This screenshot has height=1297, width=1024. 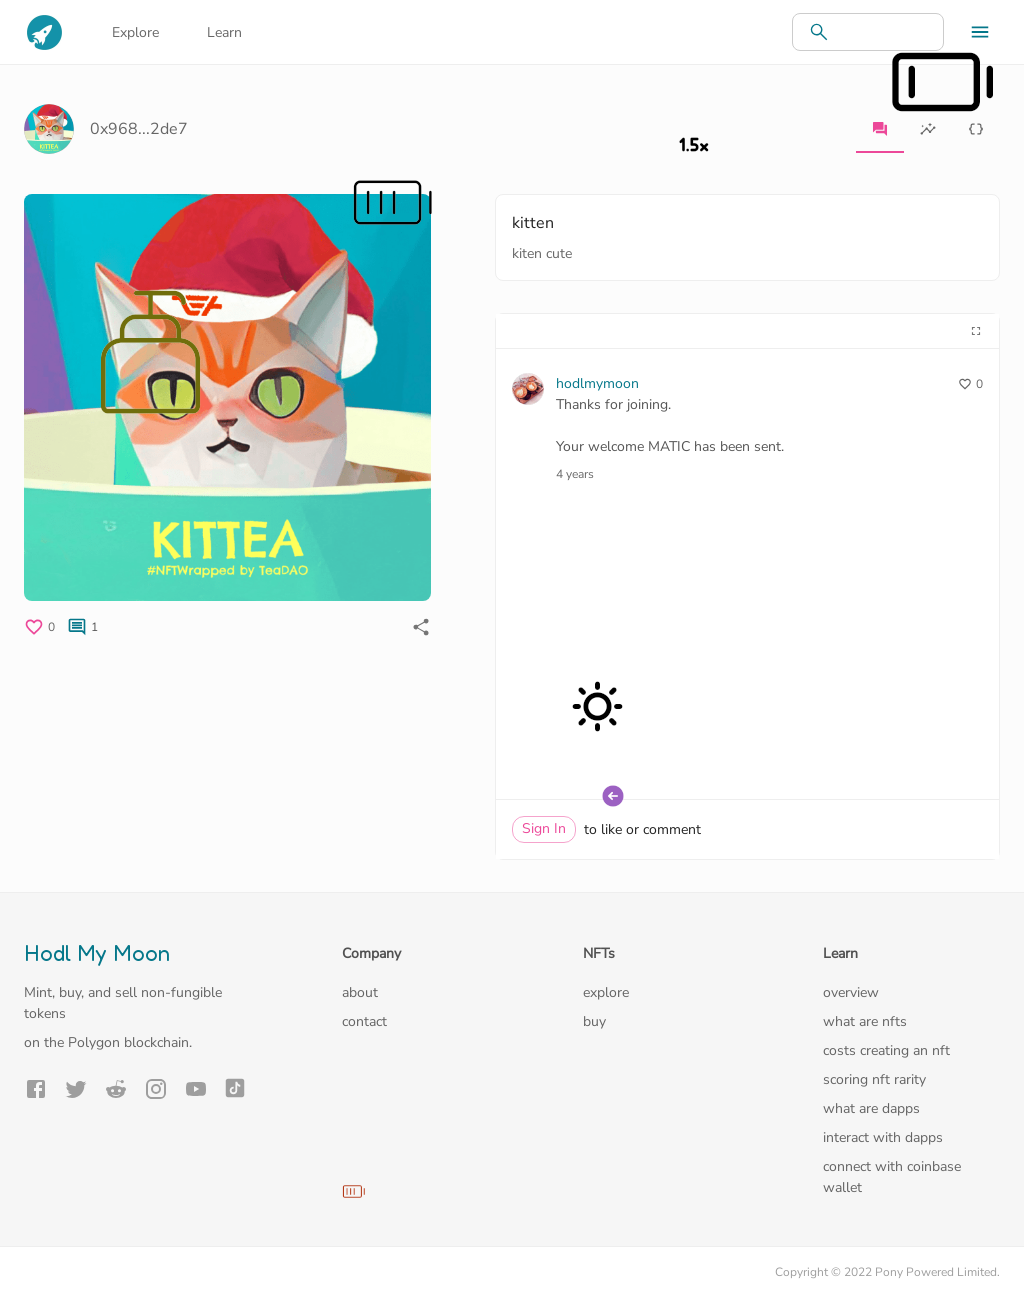 I want to click on set playback speed to 1.5x, so click(x=694, y=144).